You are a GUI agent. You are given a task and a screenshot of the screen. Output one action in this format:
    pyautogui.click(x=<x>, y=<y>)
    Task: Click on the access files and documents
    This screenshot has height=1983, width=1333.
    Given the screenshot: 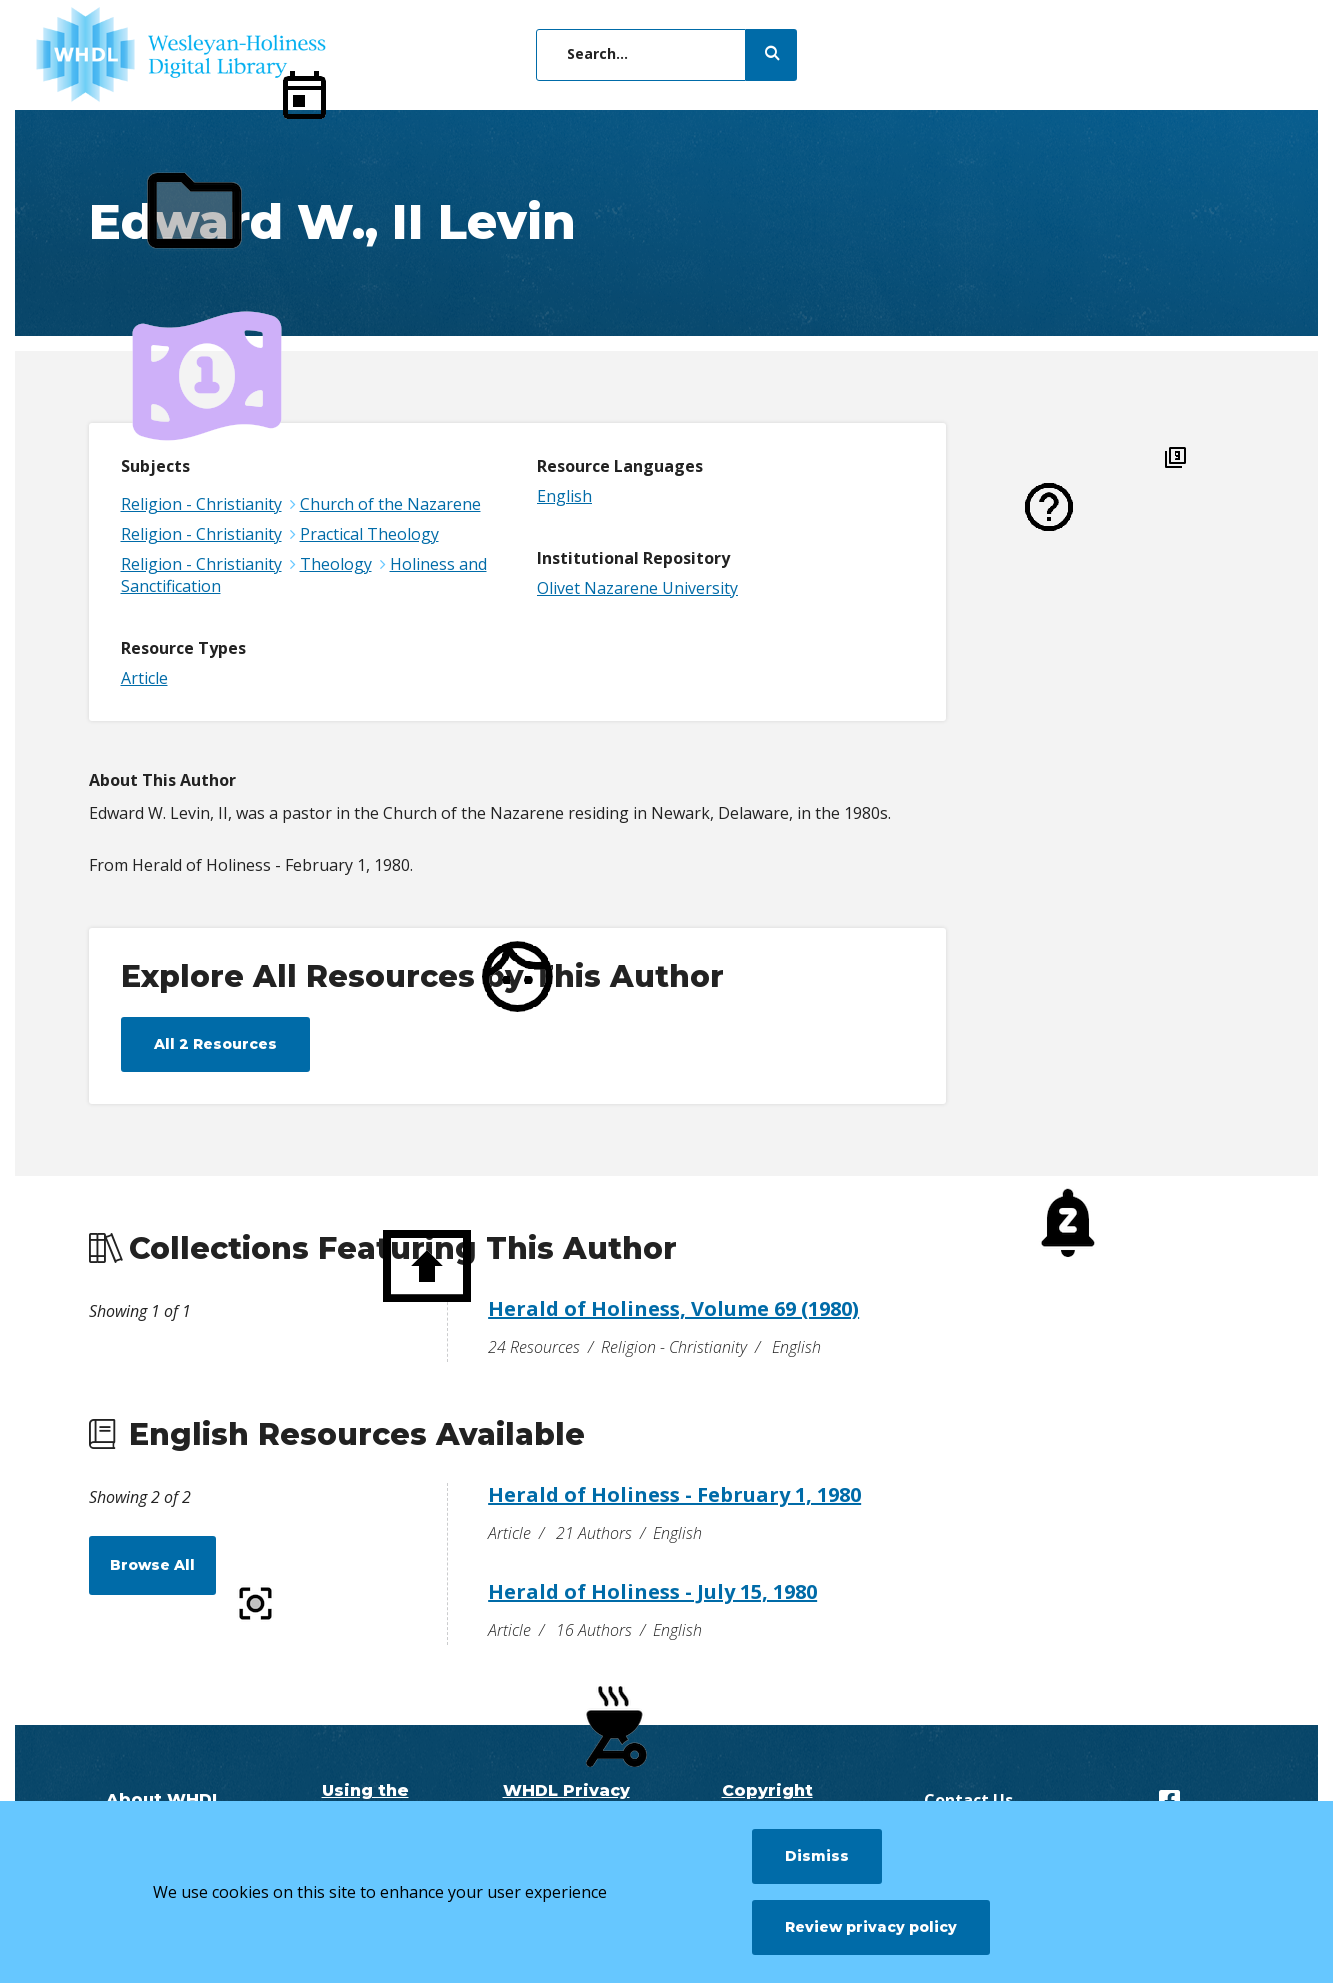 What is the action you would take?
    pyautogui.click(x=194, y=210)
    